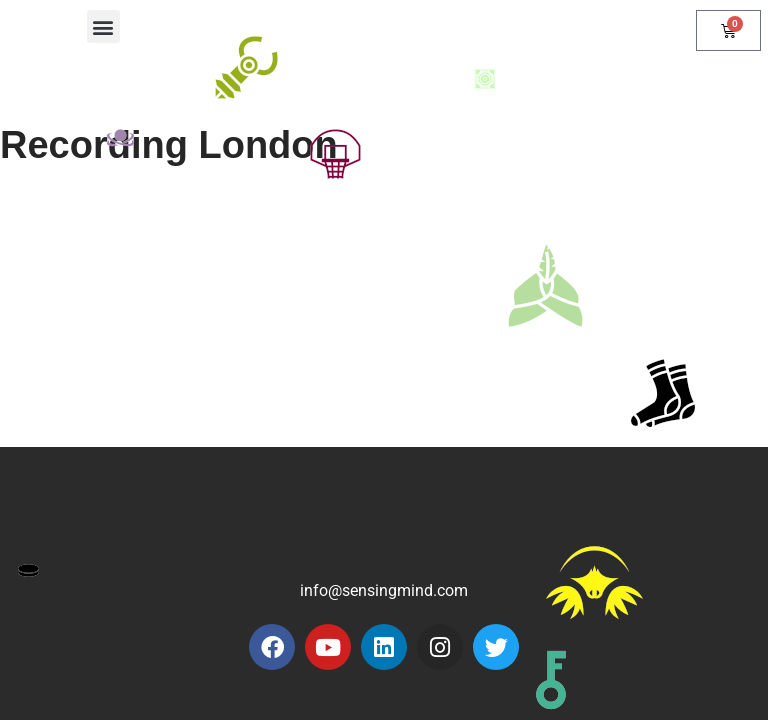 Image resolution: width=768 pixels, height=720 pixels. I want to click on unlock a feature or access restricted content, so click(551, 680).